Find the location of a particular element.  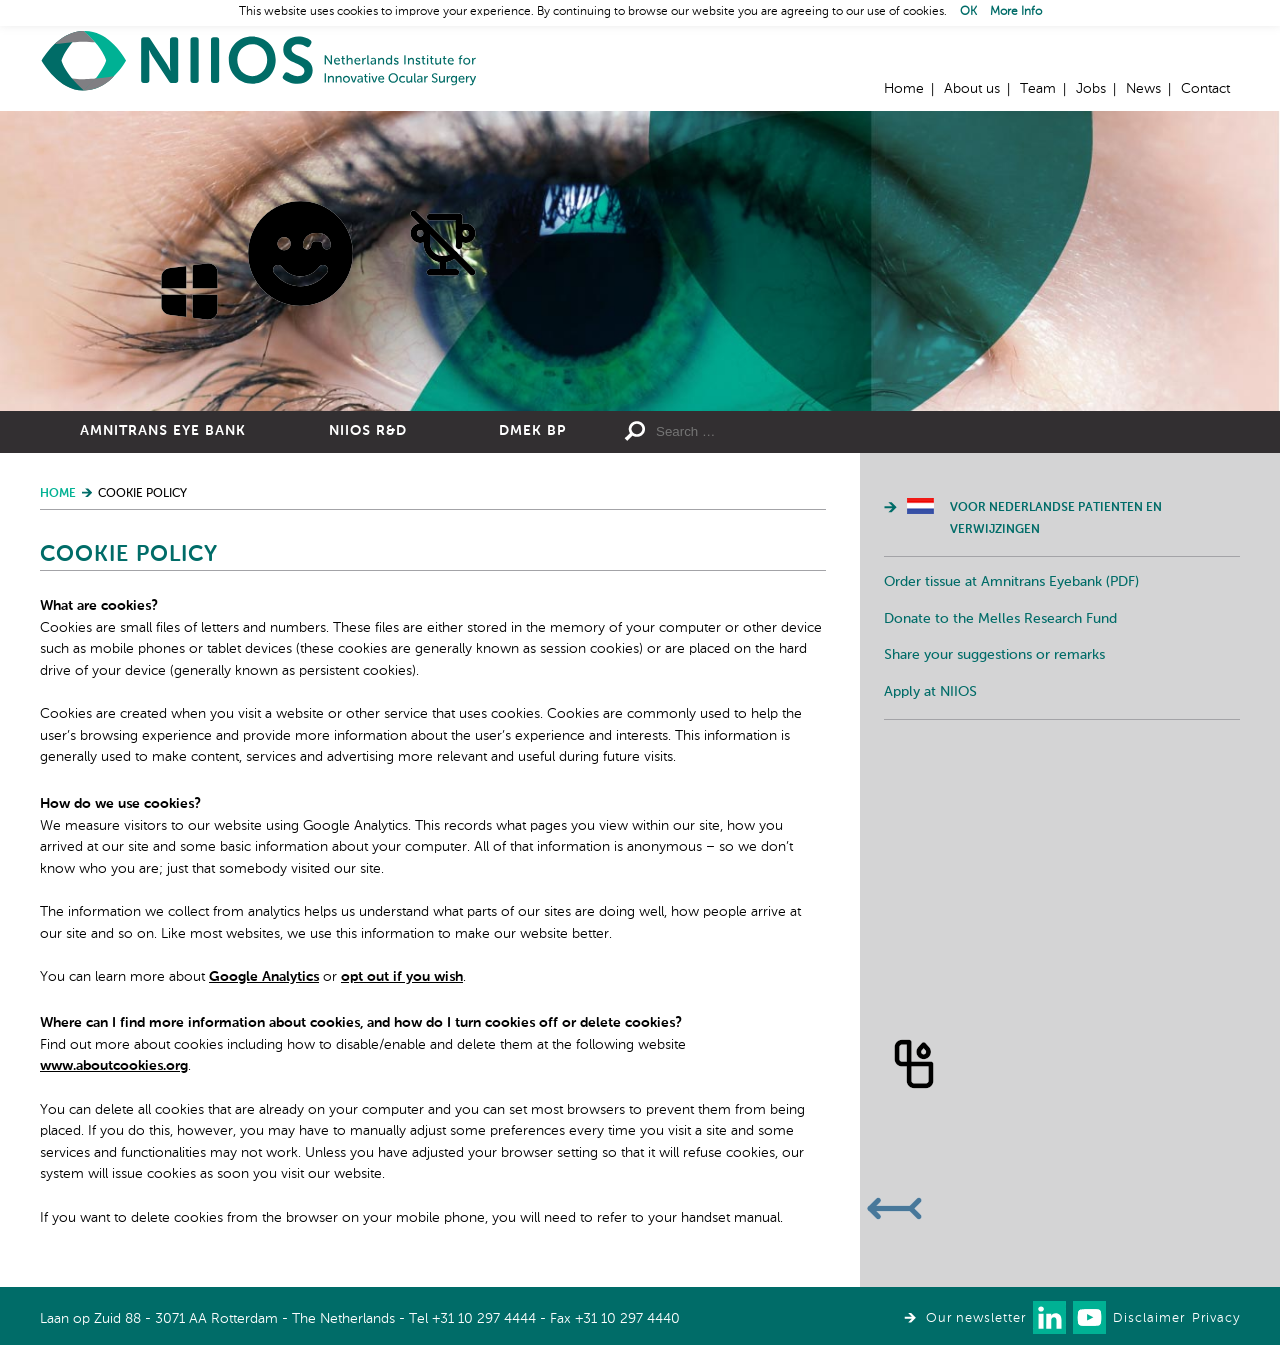

achievements or awards are disabled is located at coordinates (443, 243).